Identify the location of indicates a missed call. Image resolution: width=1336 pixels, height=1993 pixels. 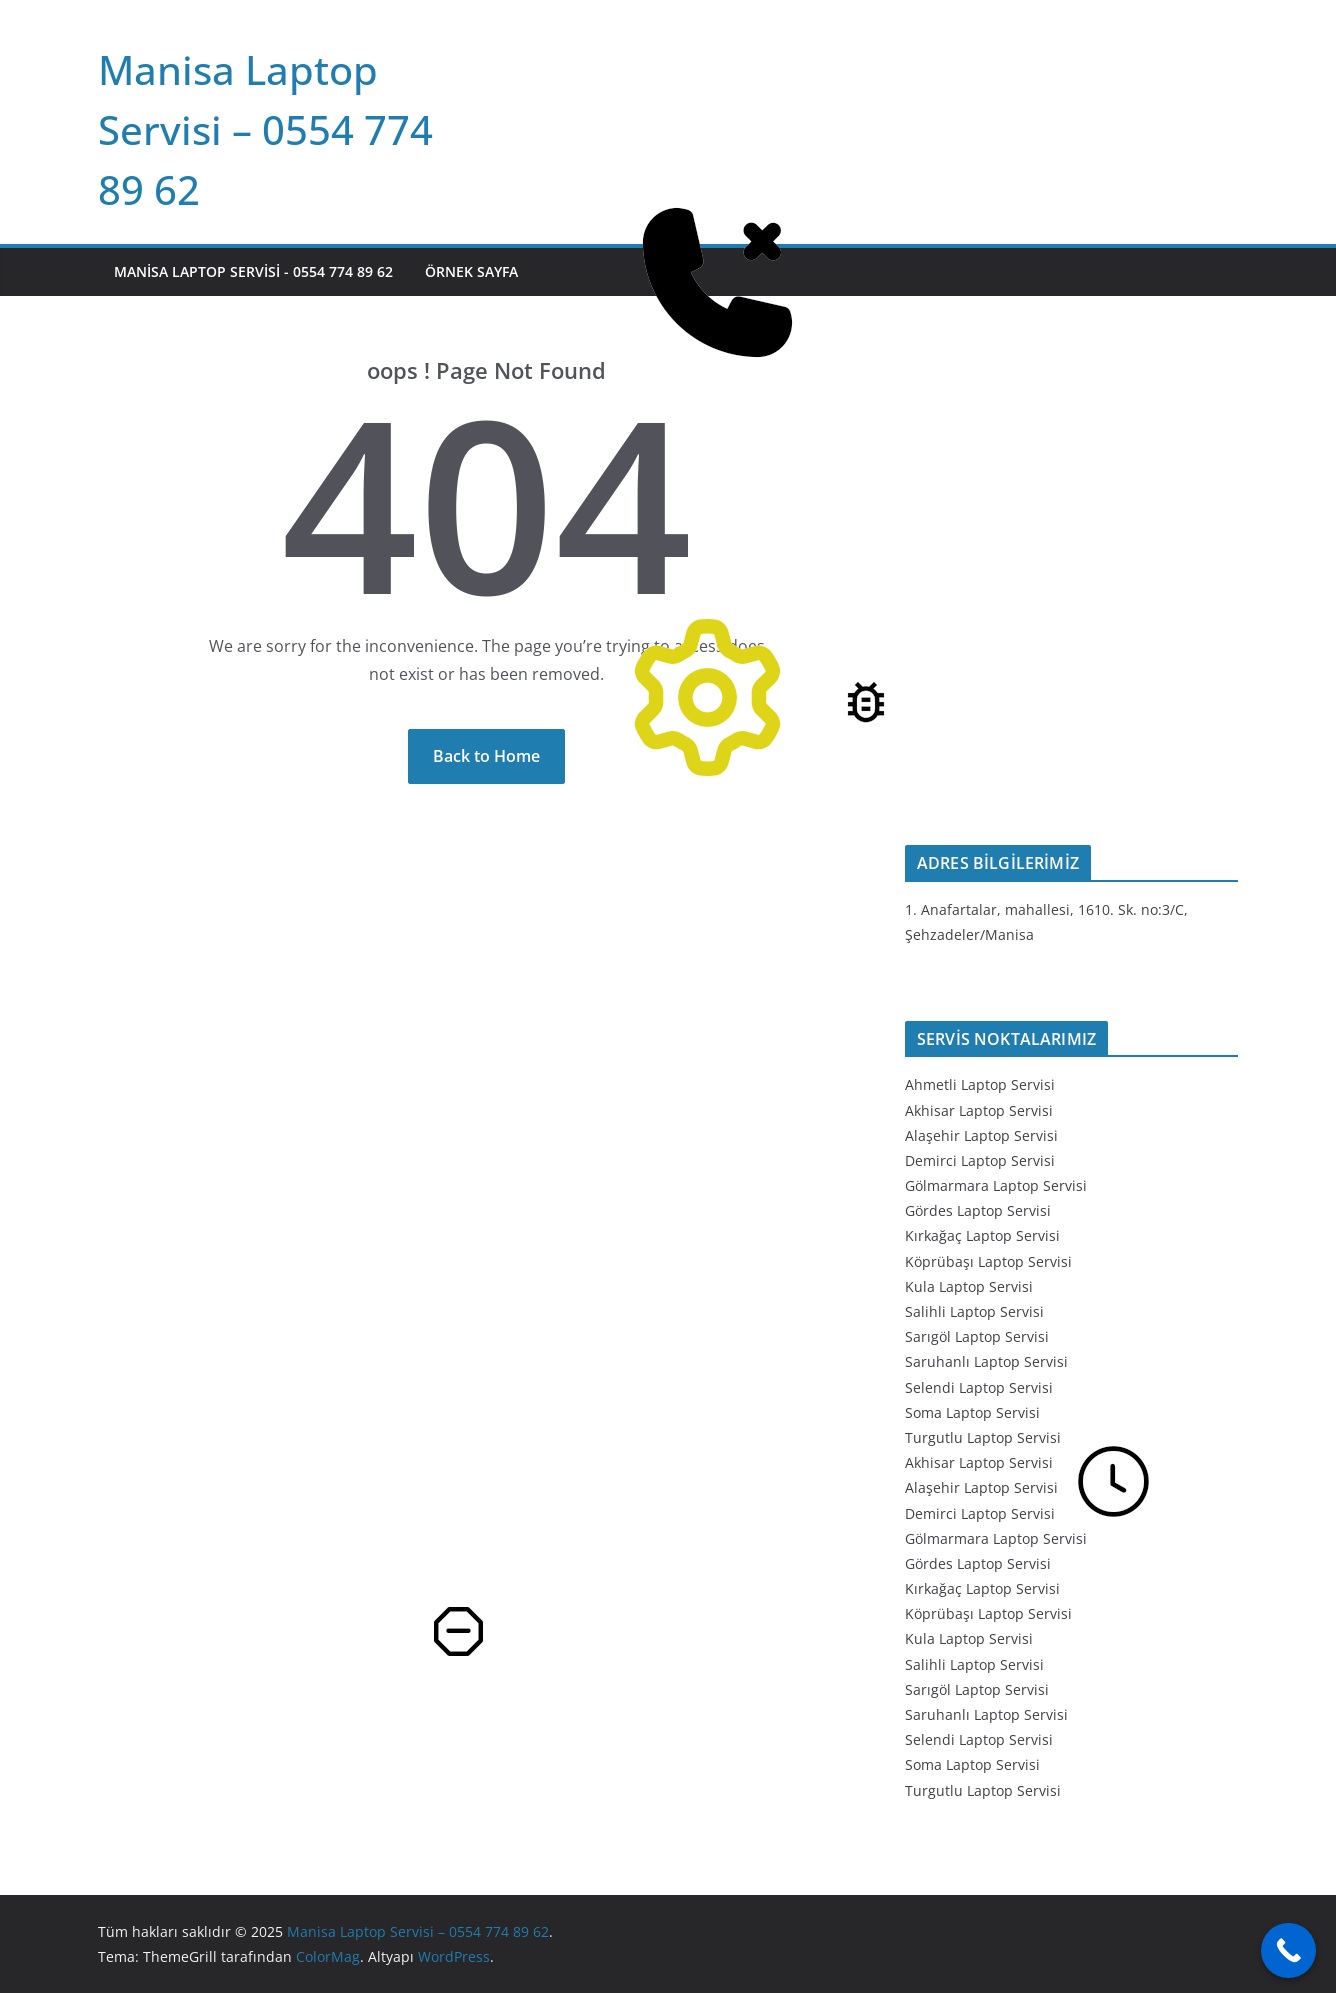
(717, 282).